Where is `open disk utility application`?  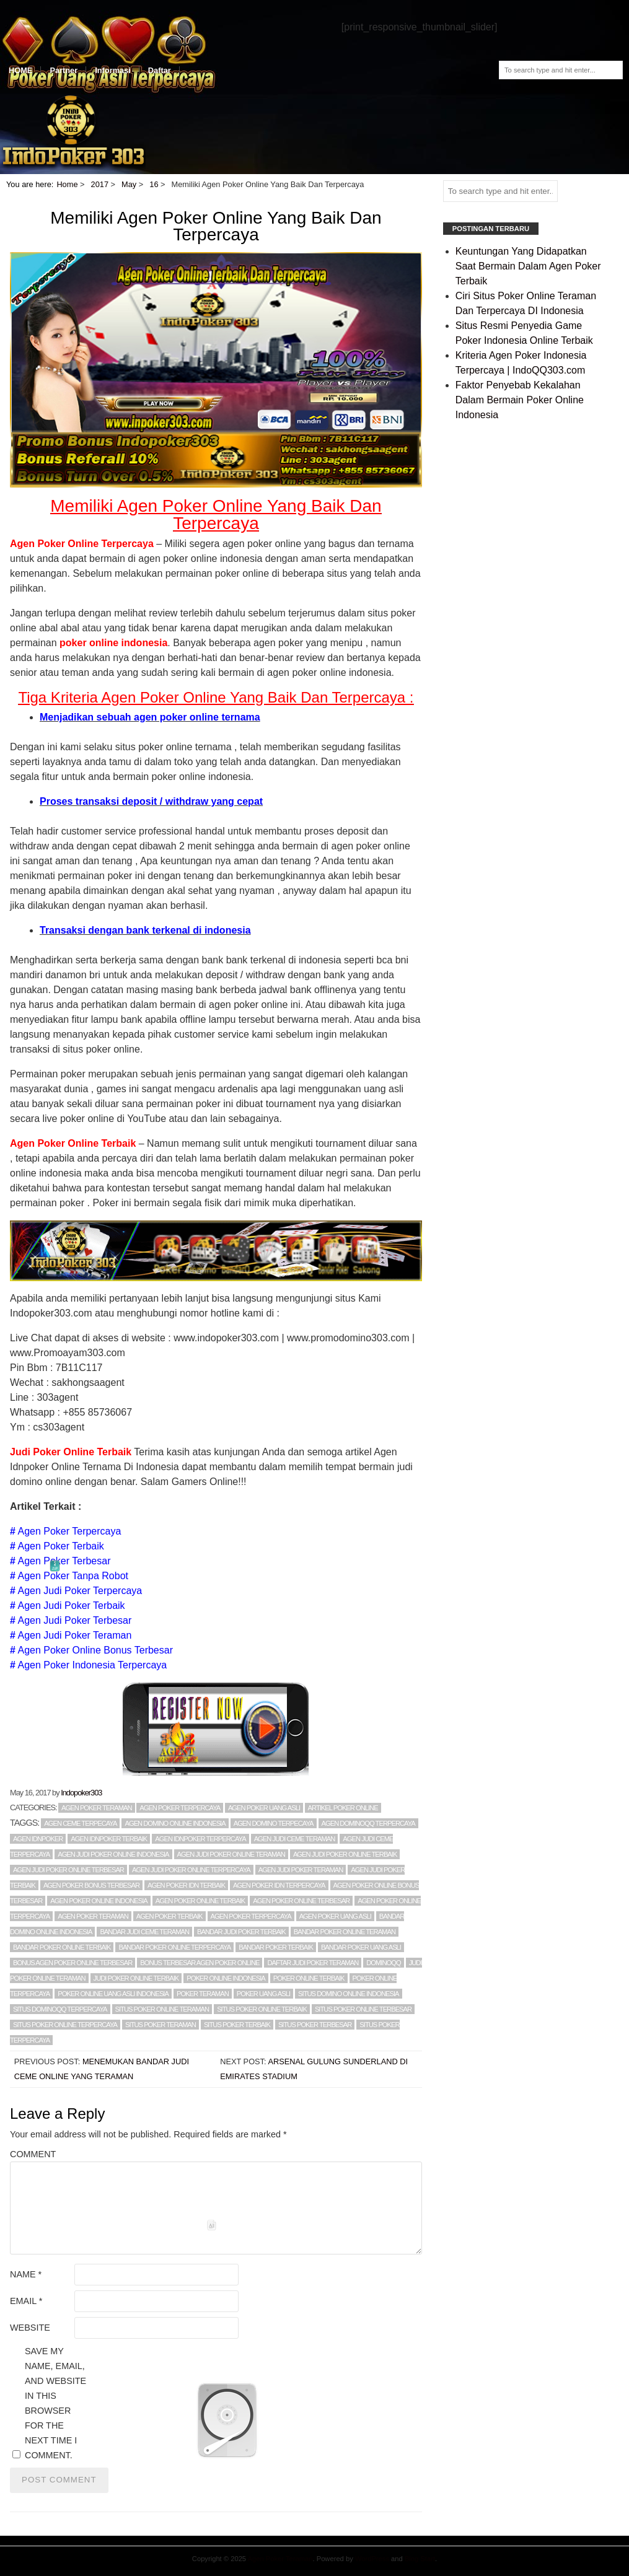 open disk utility application is located at coordinates (227, 2420).